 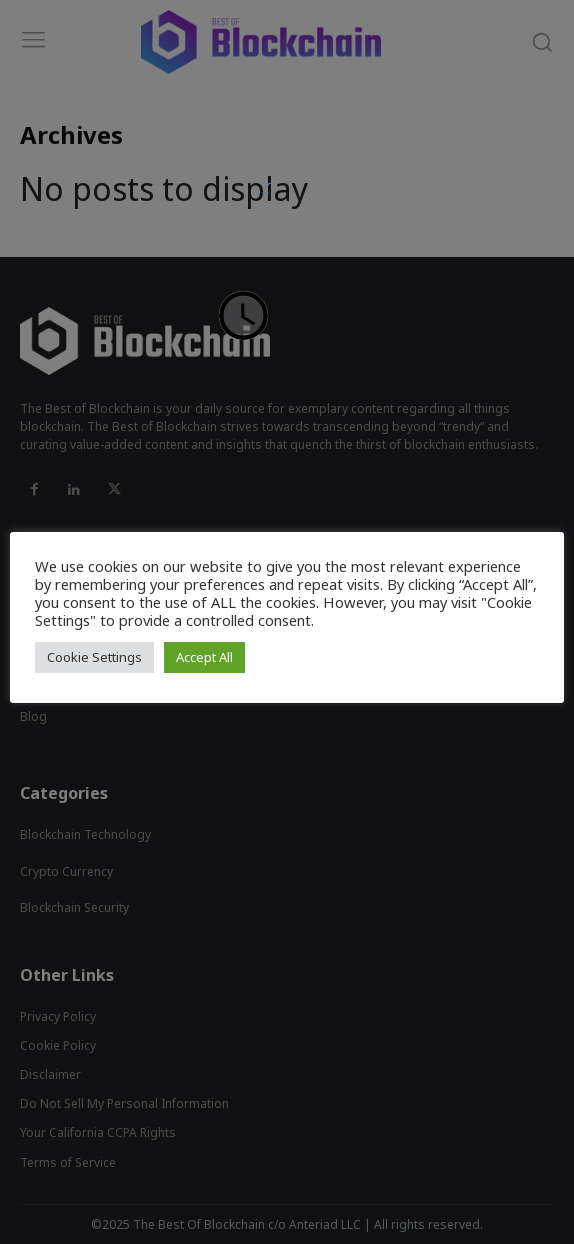 I want to click on save item to watch later, so click(x=243, y=315).